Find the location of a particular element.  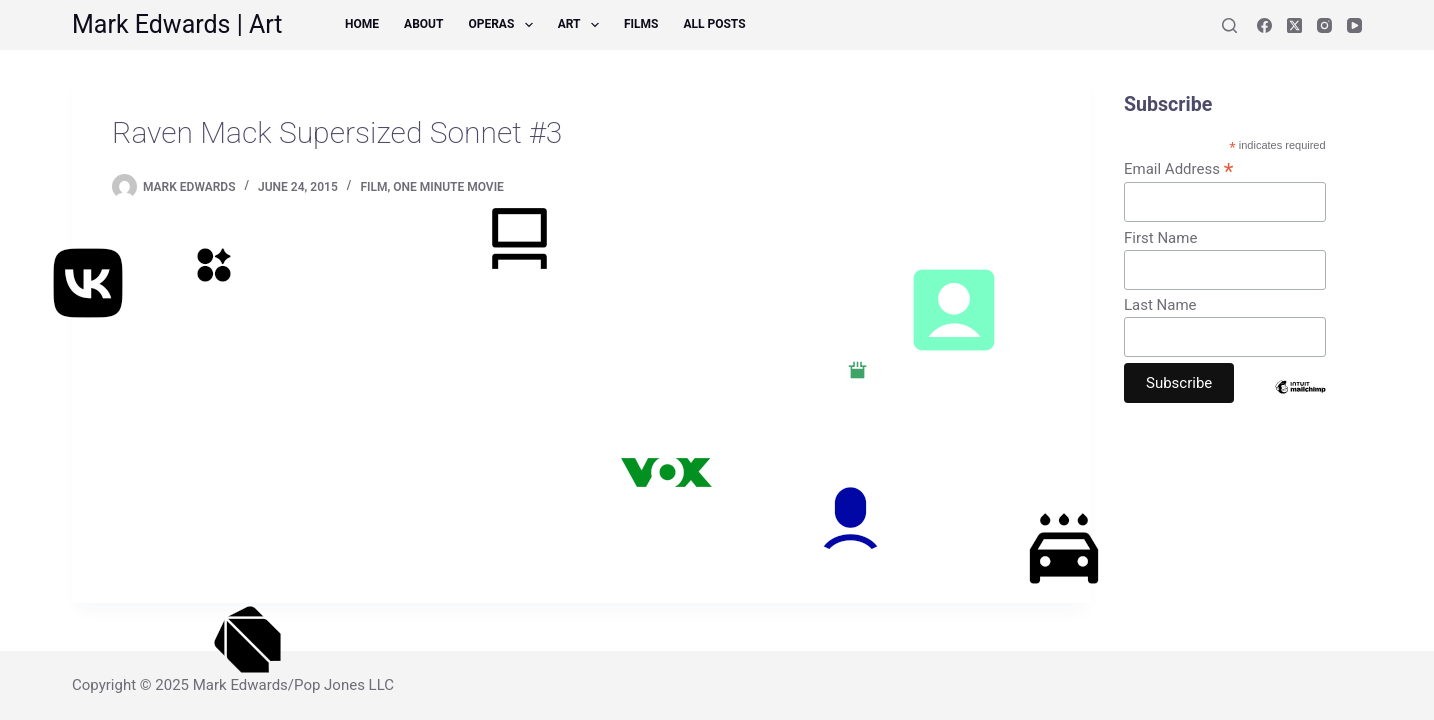

access AI-powered applications is located at coordinates (214, 265).